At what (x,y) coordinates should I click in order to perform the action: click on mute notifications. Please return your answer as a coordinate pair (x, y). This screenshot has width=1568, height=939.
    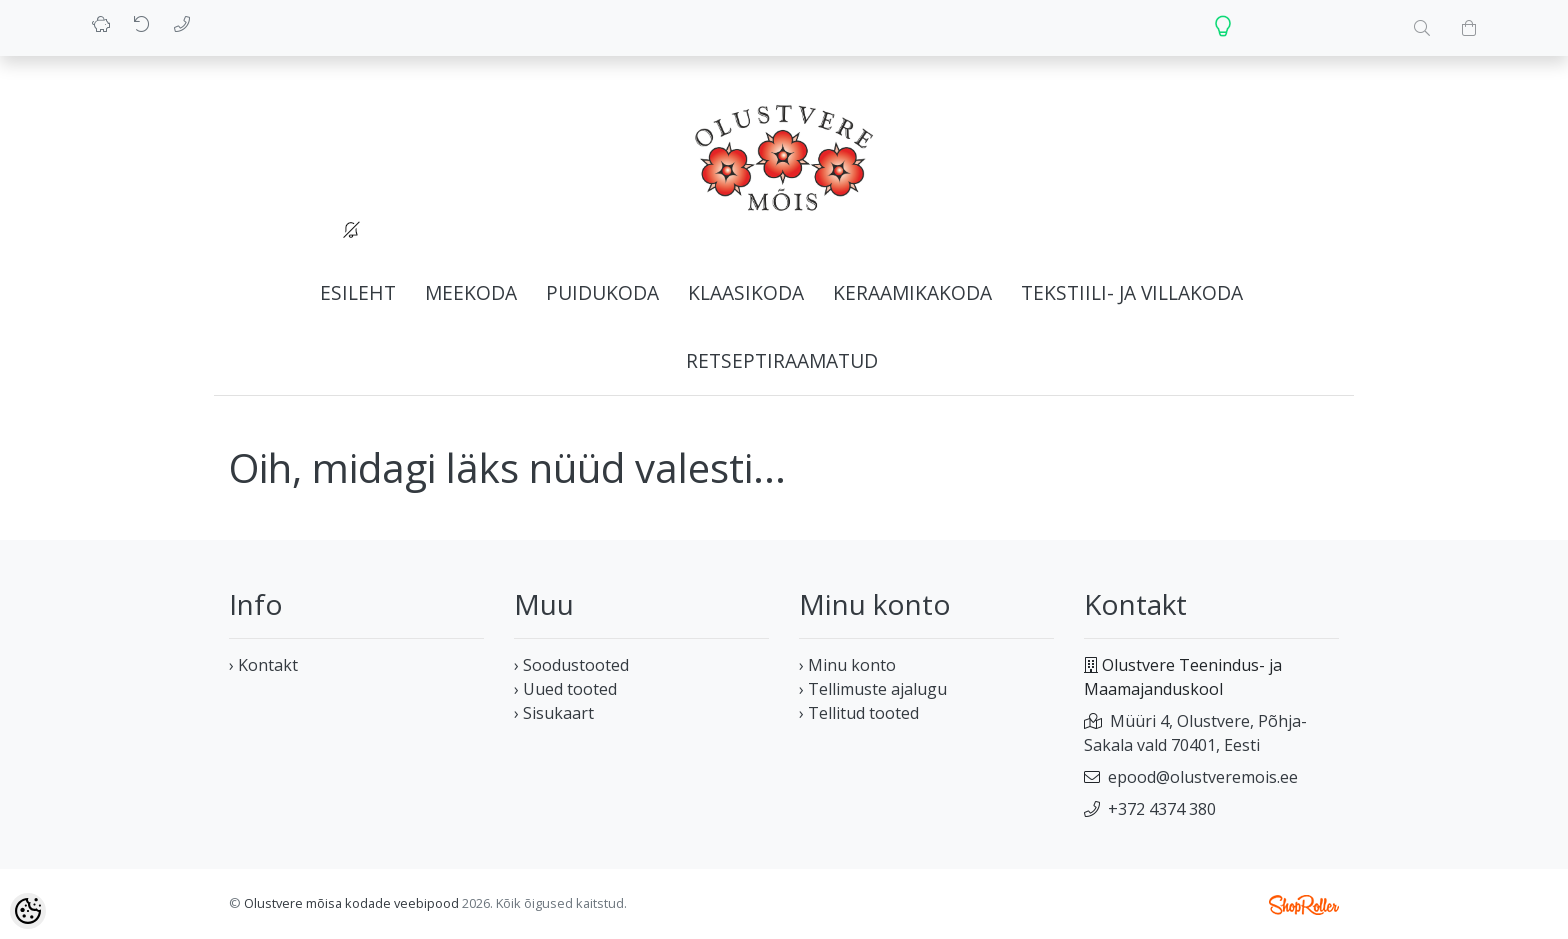
    Looking at the image, I should click on (351, 230).